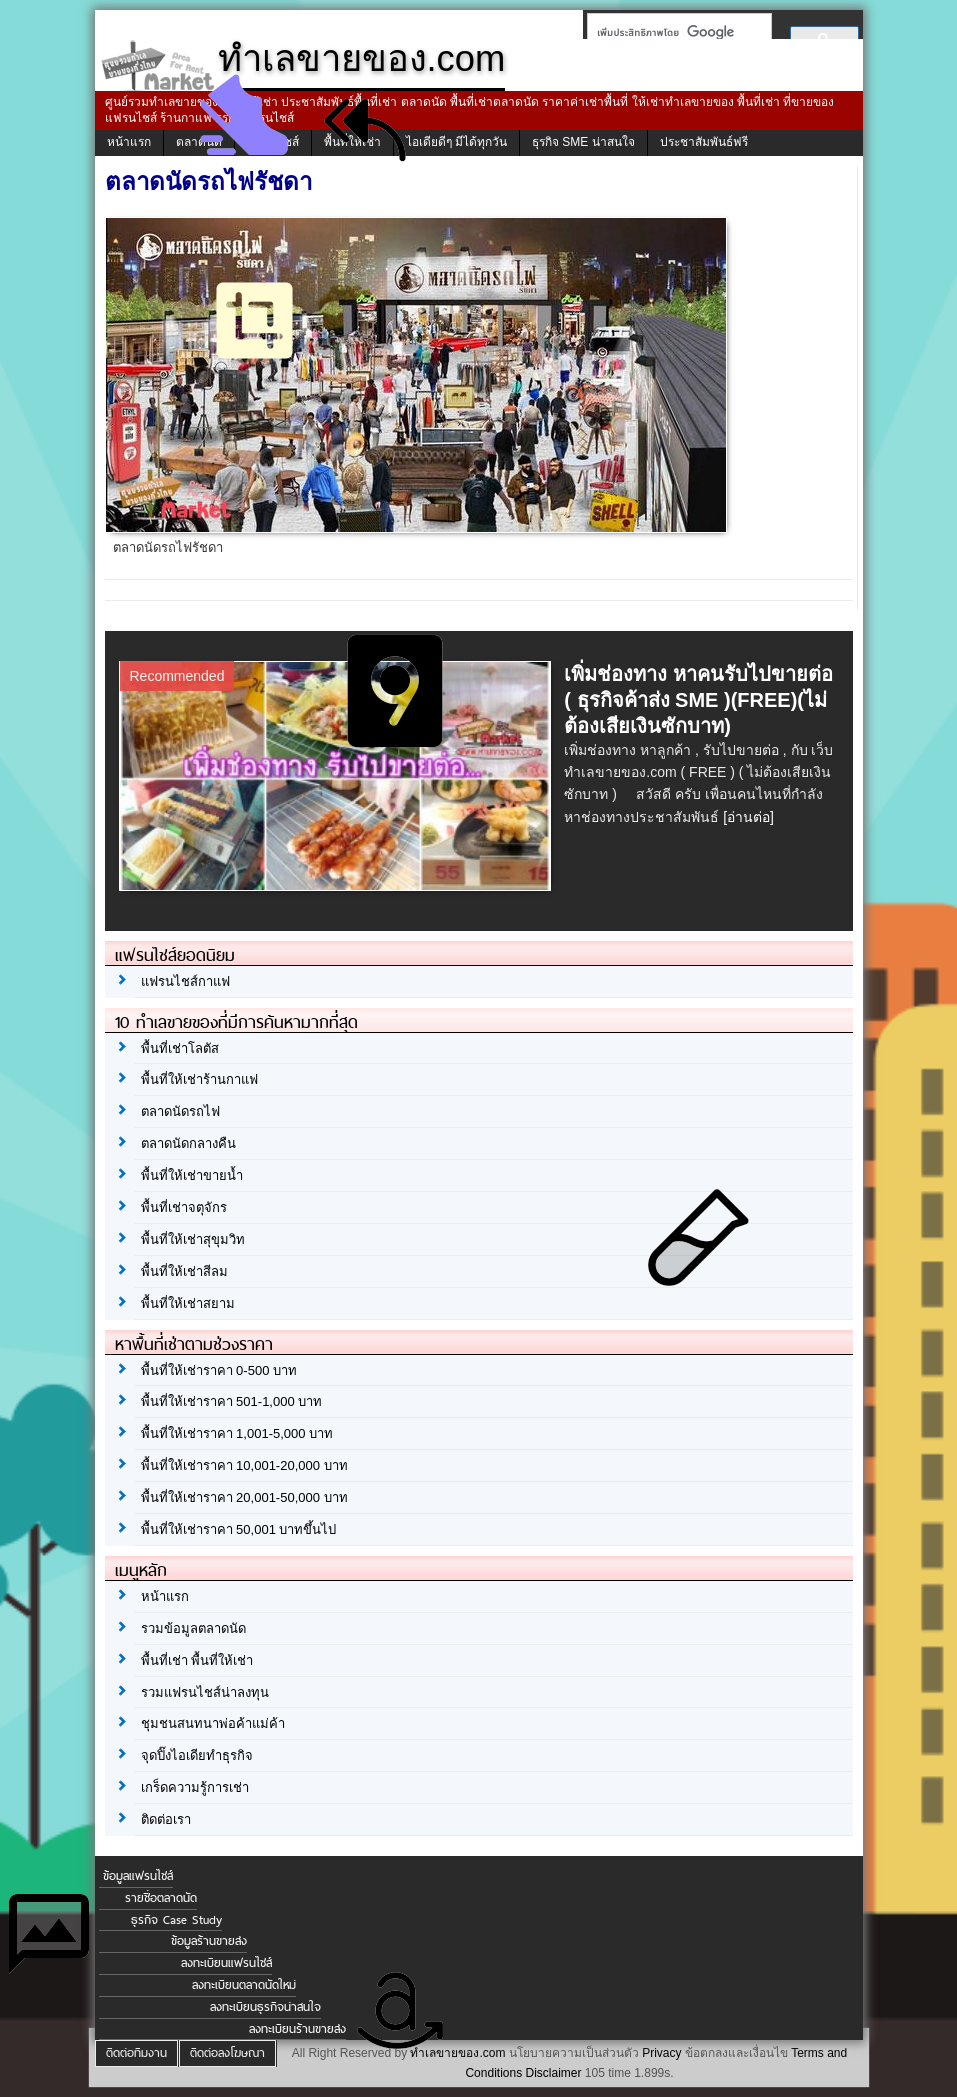  I want to click on send or receive a picture message (MMS), so click(49, 1934).